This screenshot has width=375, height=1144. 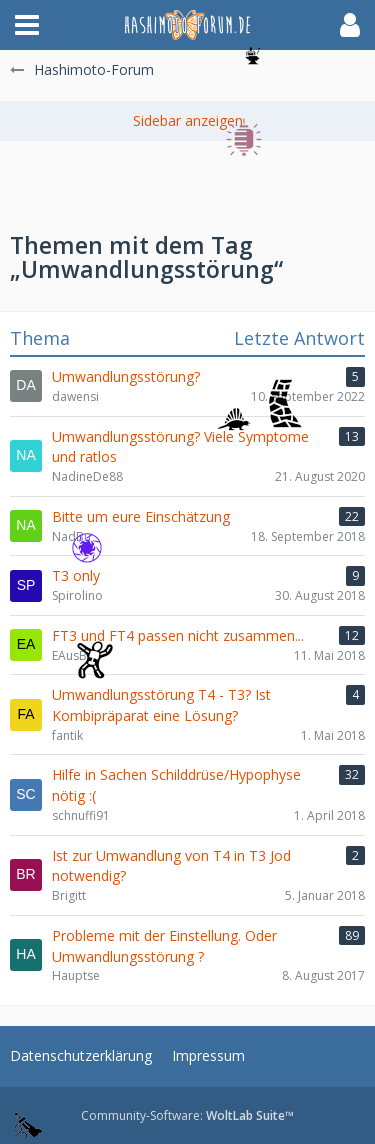 I want to click on access the blacksmith shop or crafting station, so click(x=252, y=55).